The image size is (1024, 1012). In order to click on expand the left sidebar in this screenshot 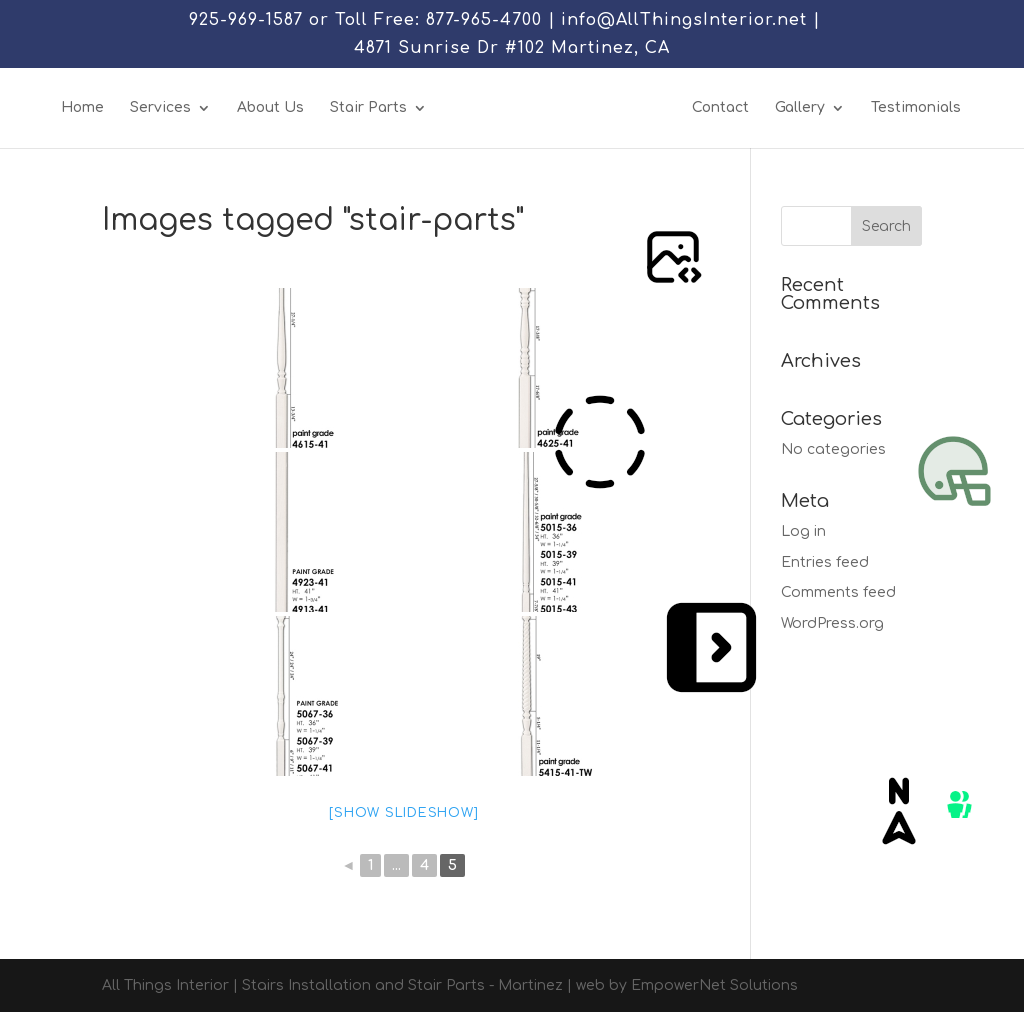, I will do `click(711, 647)`.